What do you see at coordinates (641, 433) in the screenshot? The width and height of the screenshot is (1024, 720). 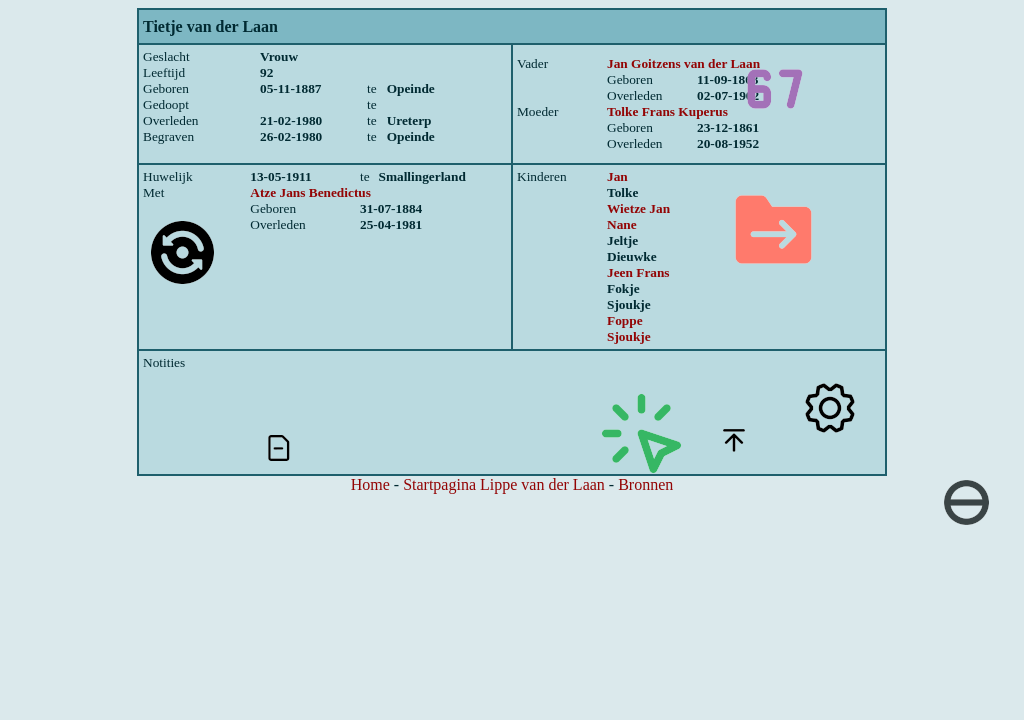 I see `tap or click to interact` at bounding box center [641, 433].